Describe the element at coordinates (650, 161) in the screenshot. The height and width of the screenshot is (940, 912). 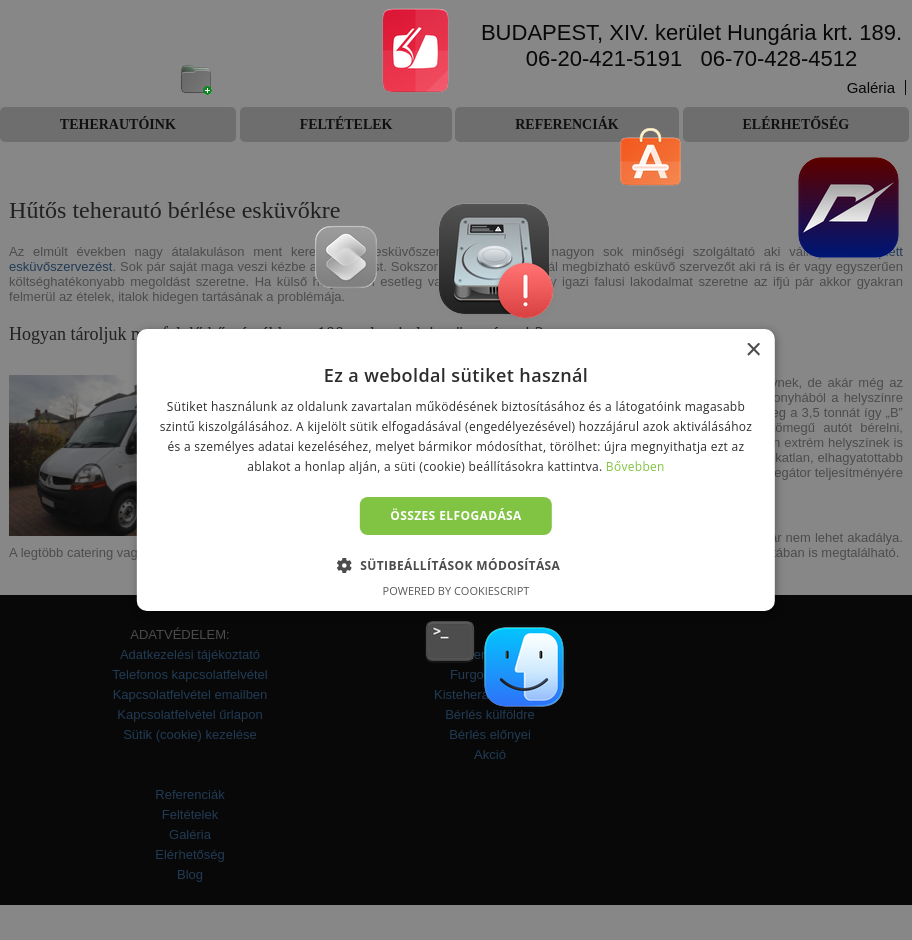
I see `open the ubuntu software center` at that location.